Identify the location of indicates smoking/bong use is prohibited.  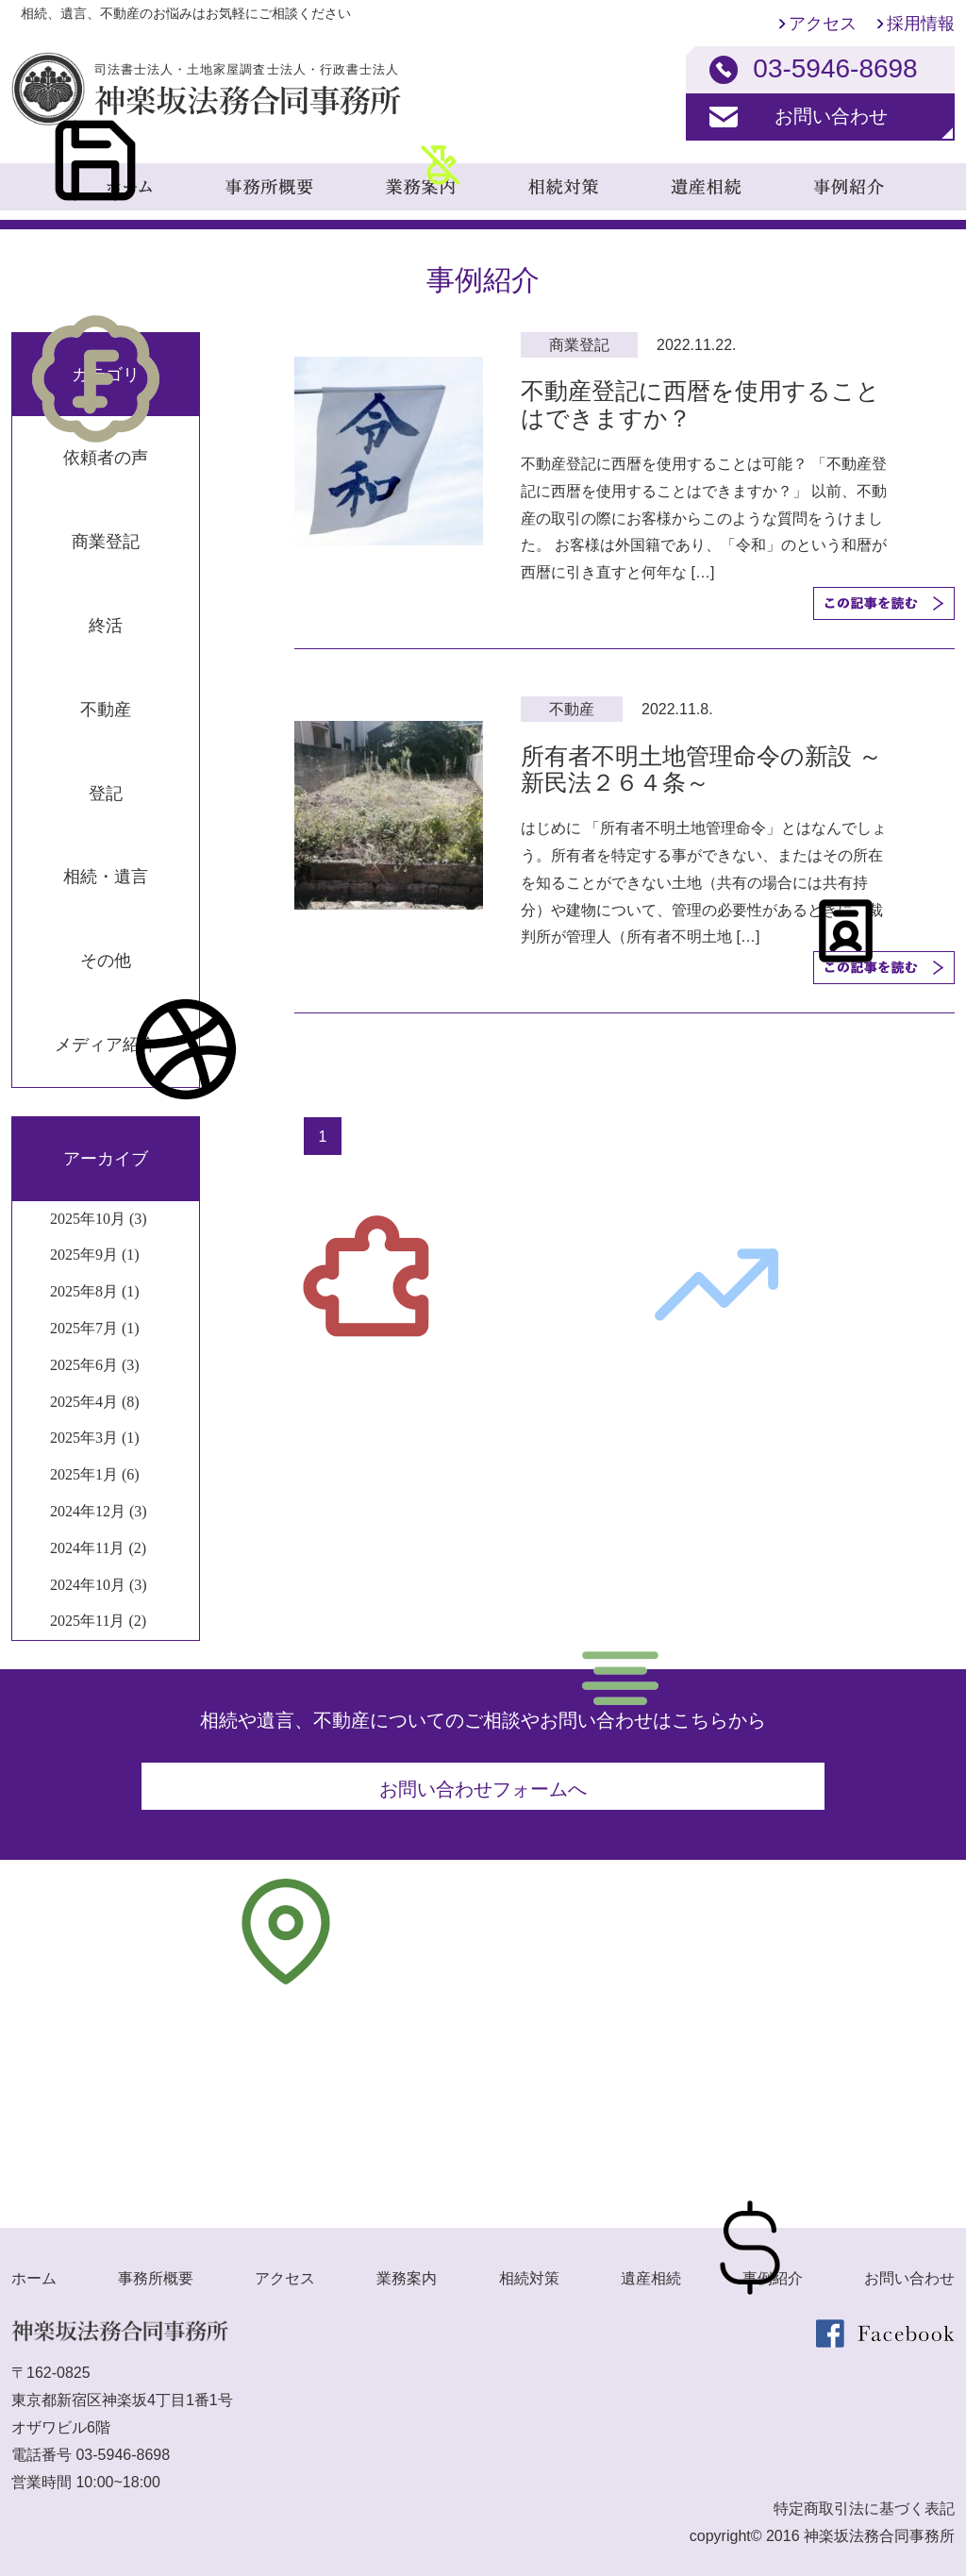
(441, 165).